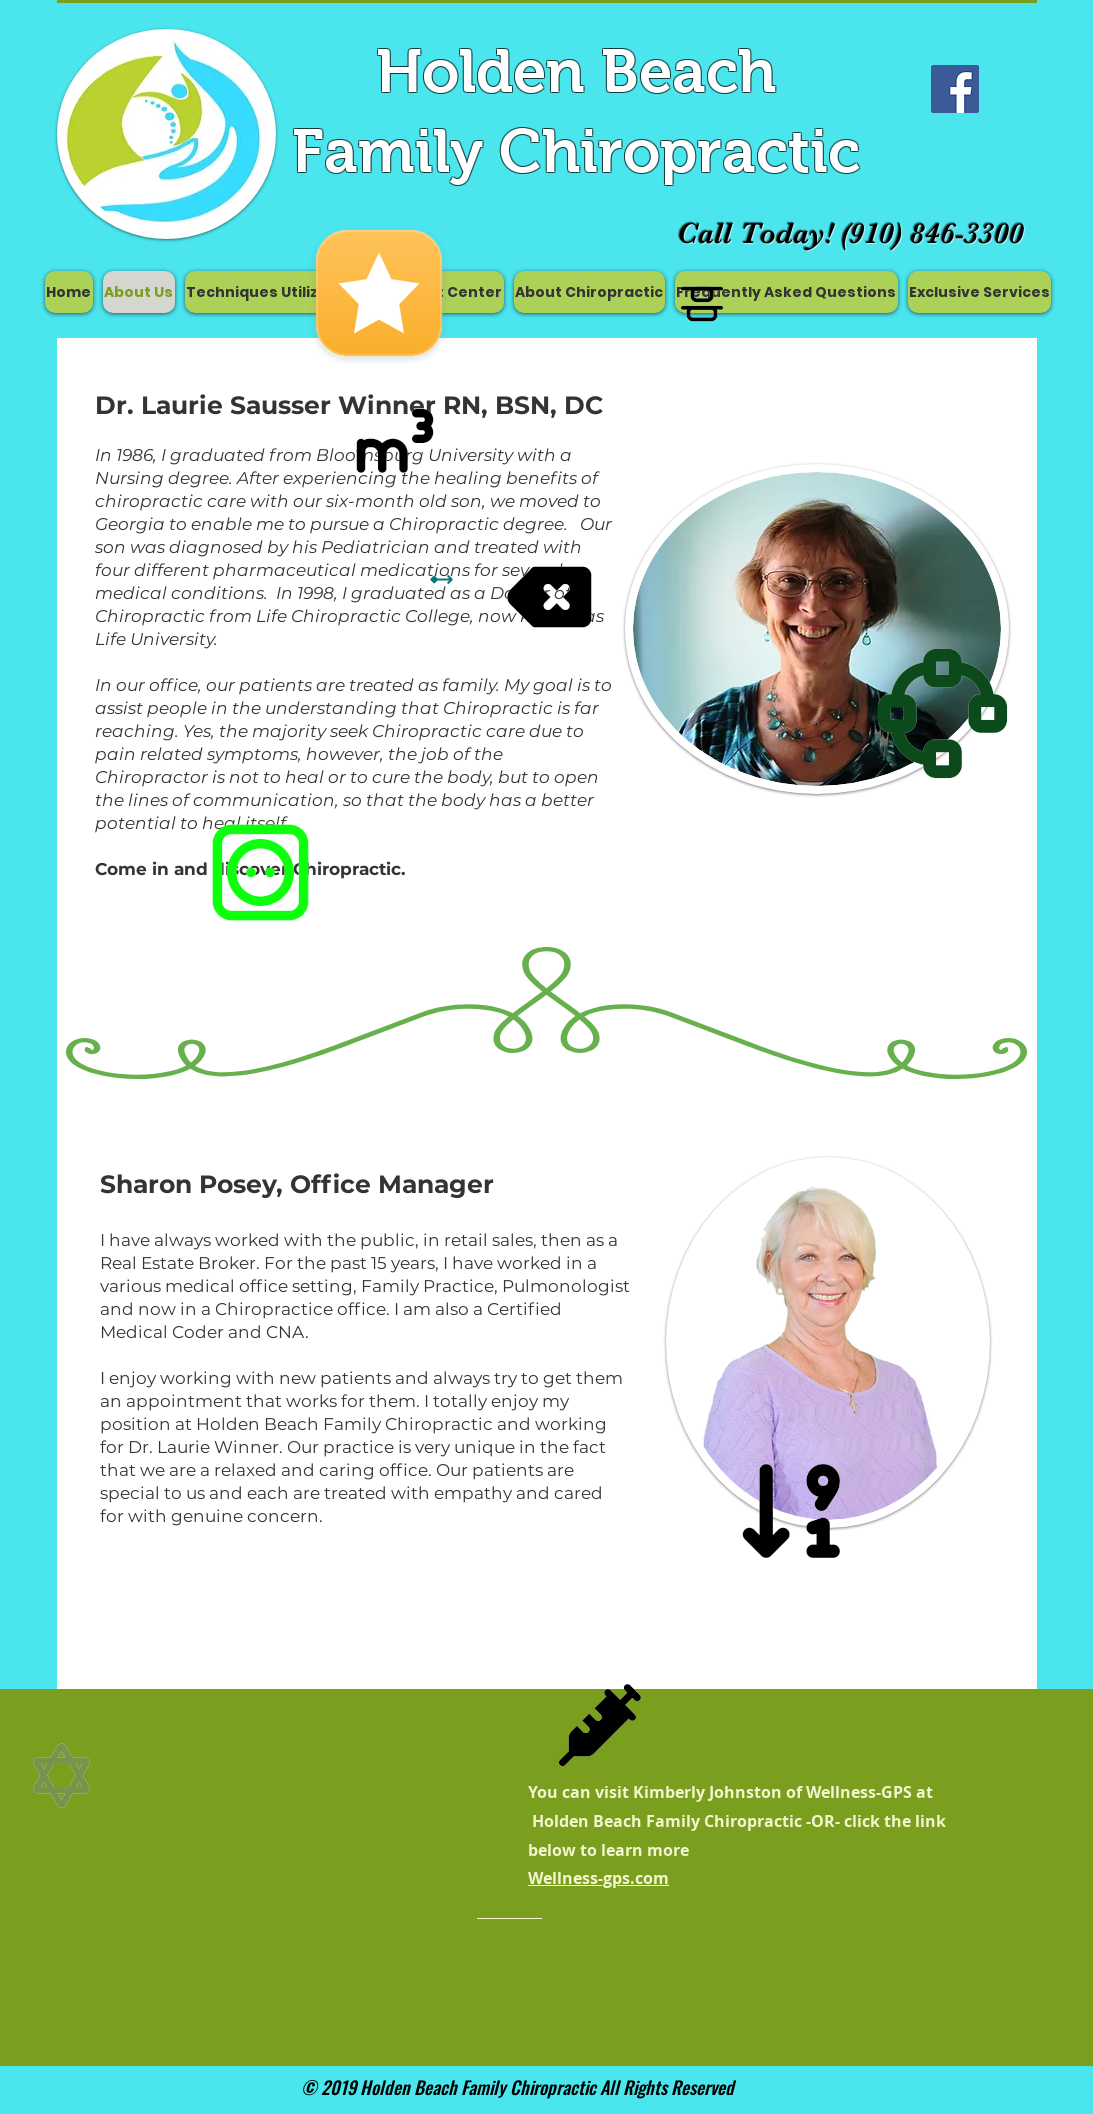  Describe the element at coordinates (548, 597) in the screenshot. I see `delete the previous character` at that location.